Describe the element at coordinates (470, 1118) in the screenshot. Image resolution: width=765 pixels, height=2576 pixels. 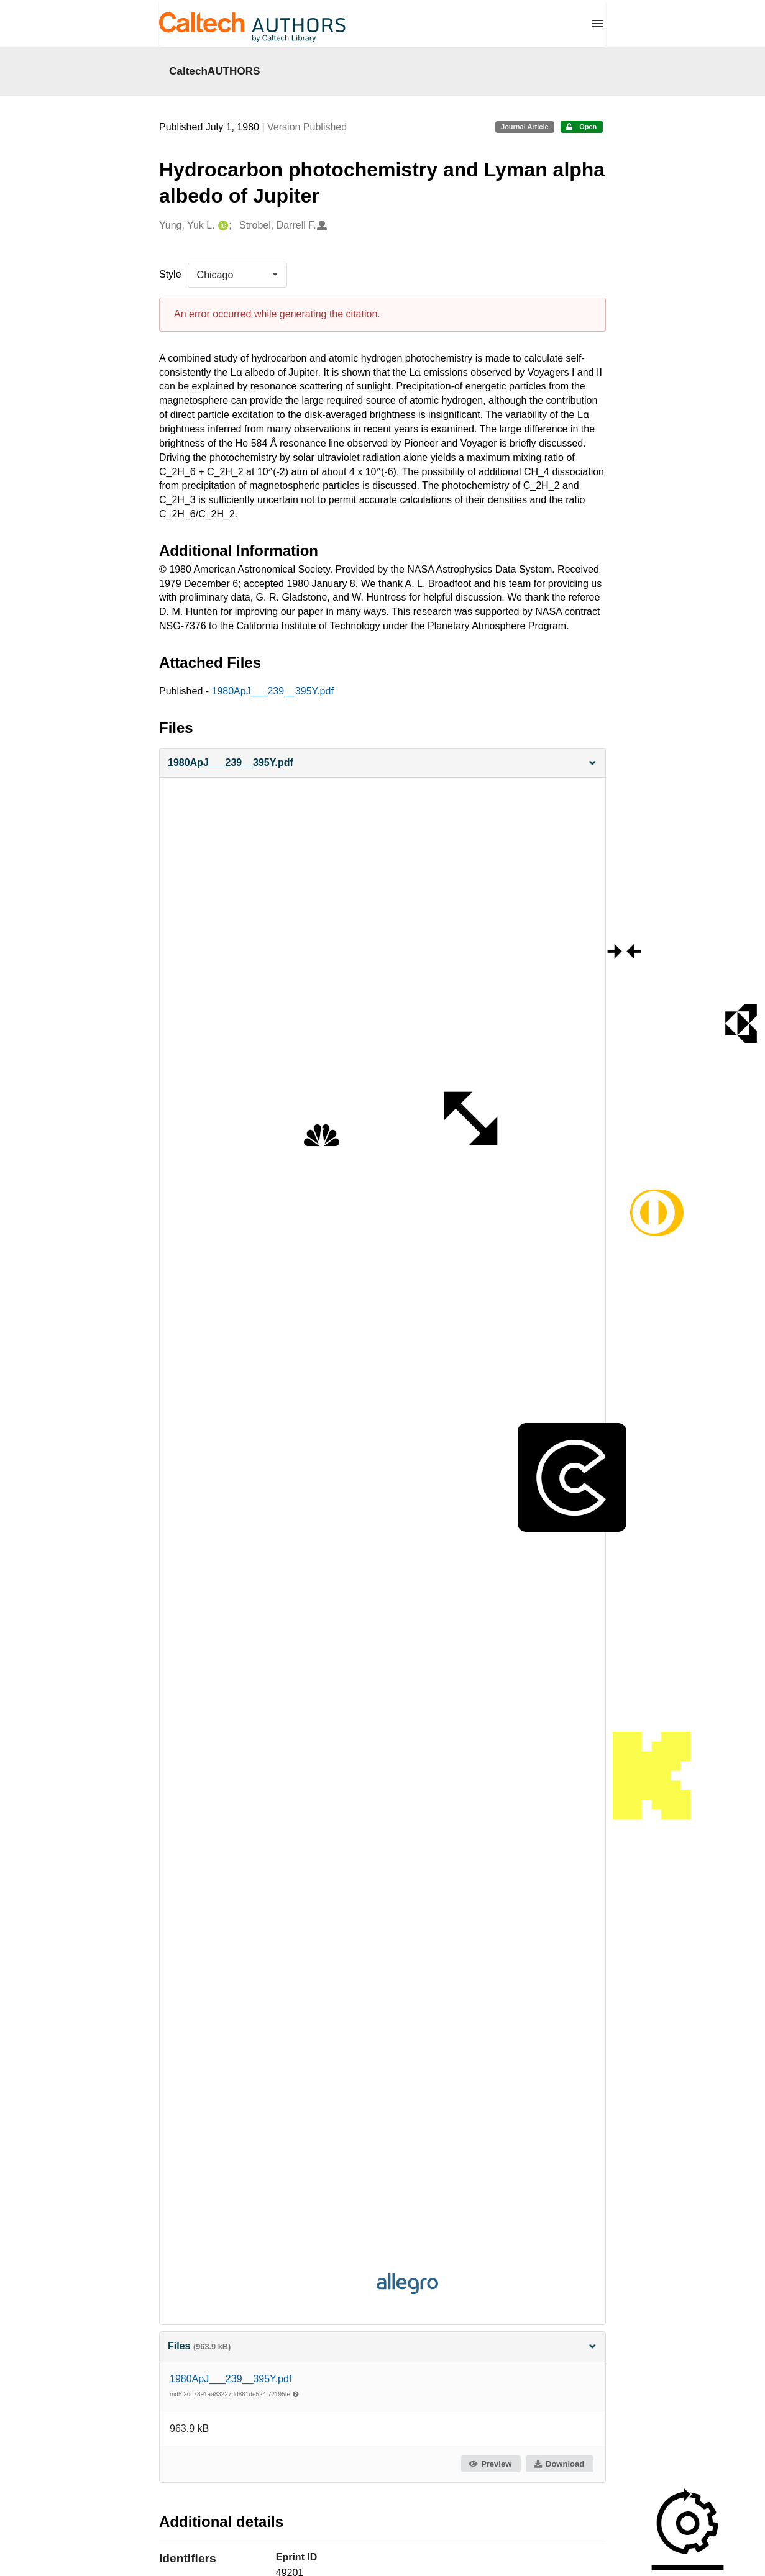
I see `expand content diagonally` at that location.